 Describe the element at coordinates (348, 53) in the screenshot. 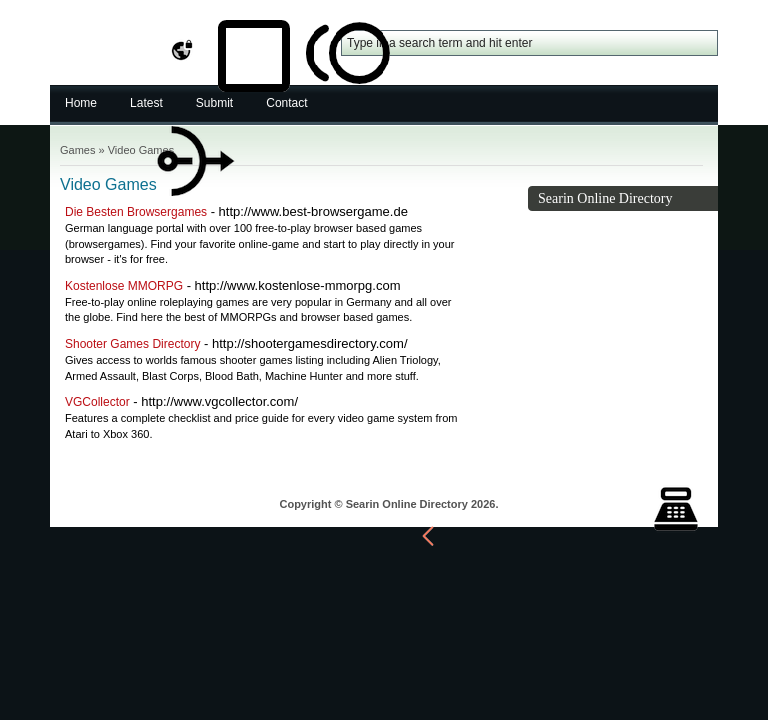

I see `view toll or payment information` at that location.